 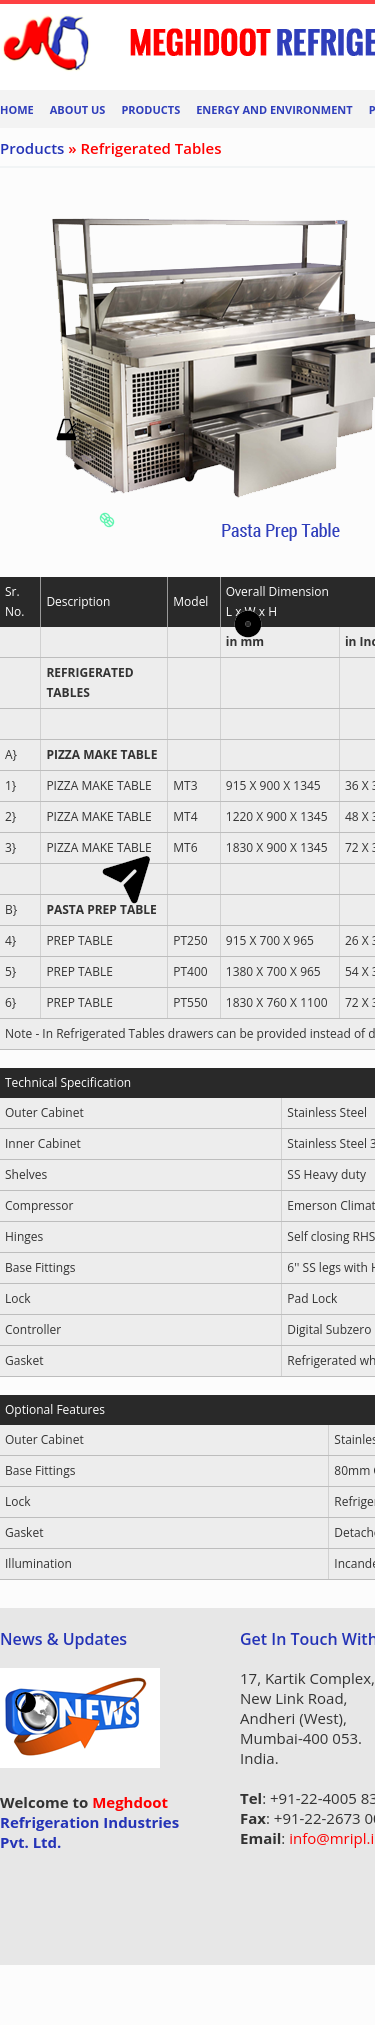 I want to click on merge or combine selected objects, so click(x=107, y=520).